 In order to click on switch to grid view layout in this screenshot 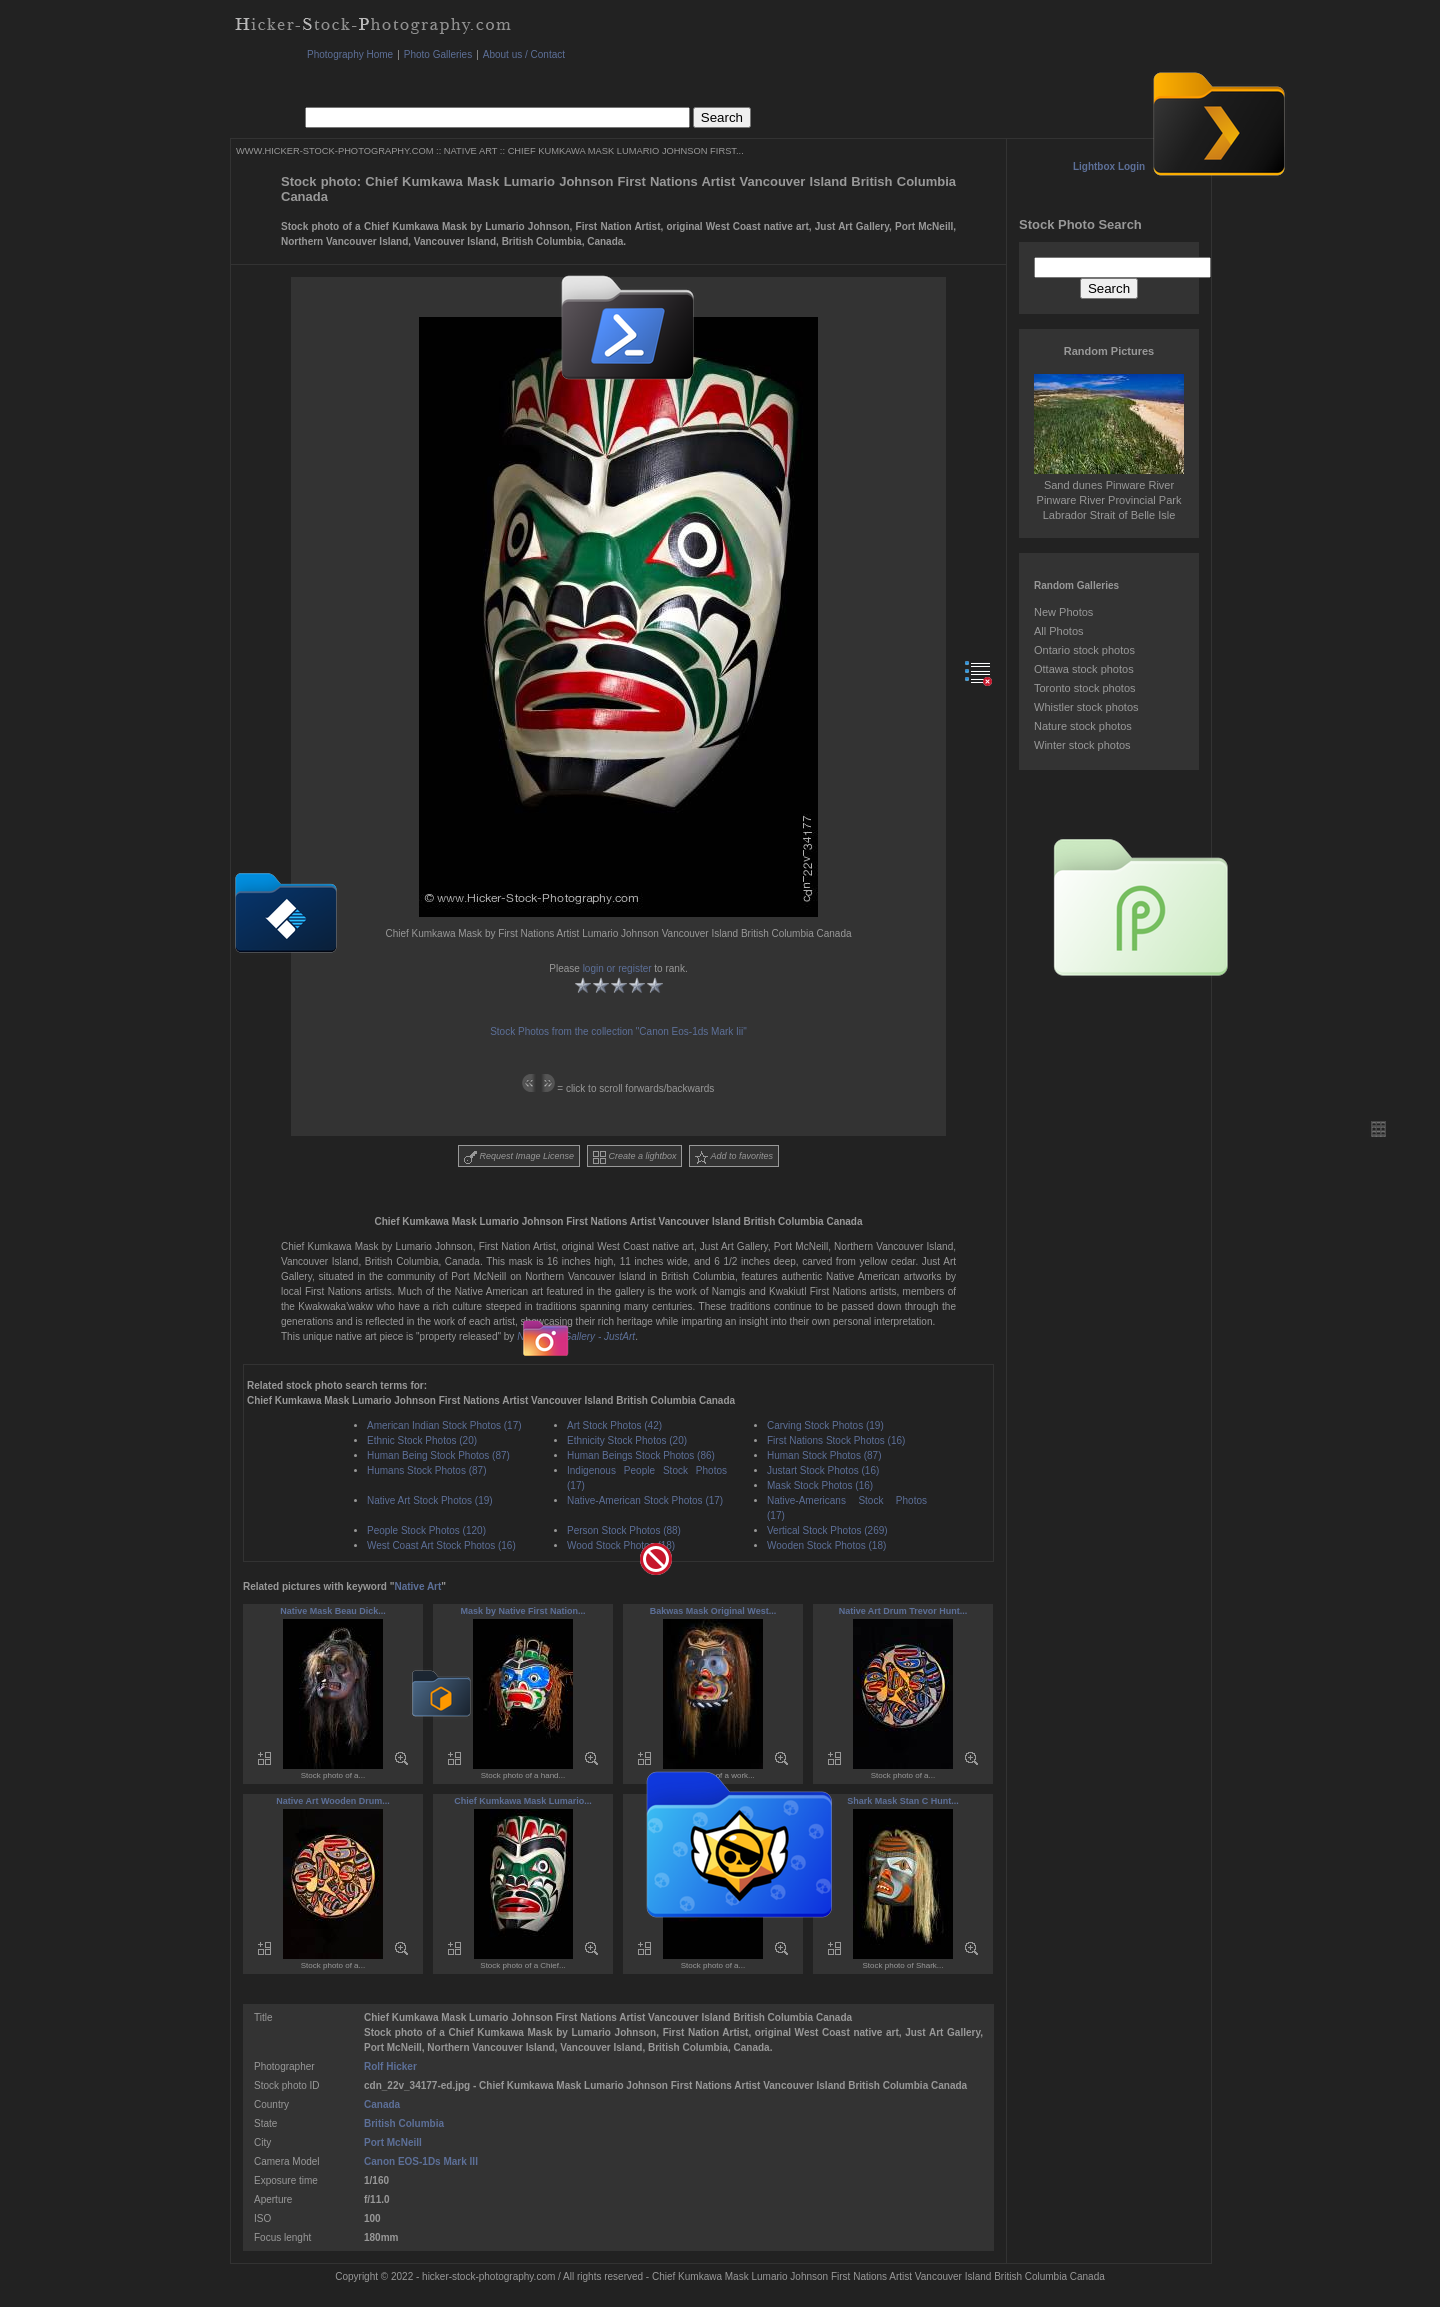, I will do `click(1378, 1129)`.